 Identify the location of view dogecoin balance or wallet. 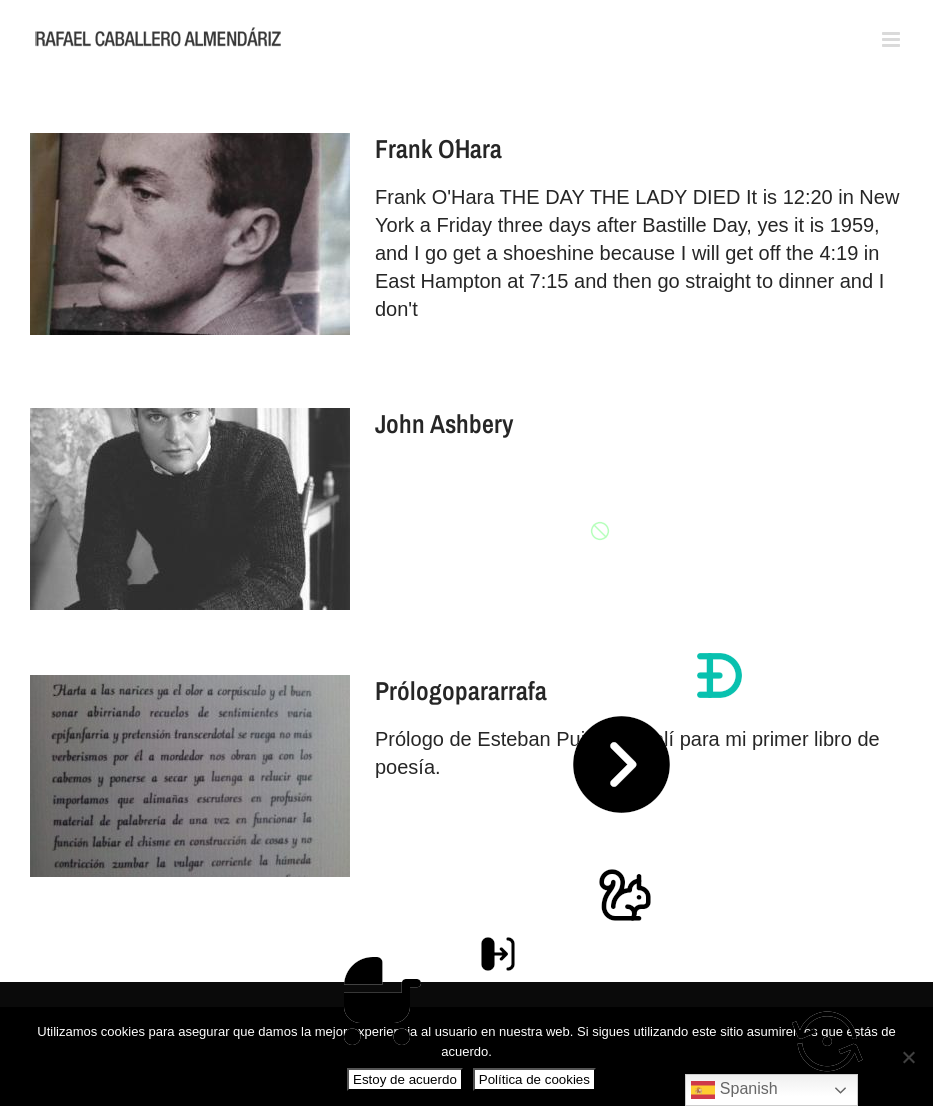
(719, 675).